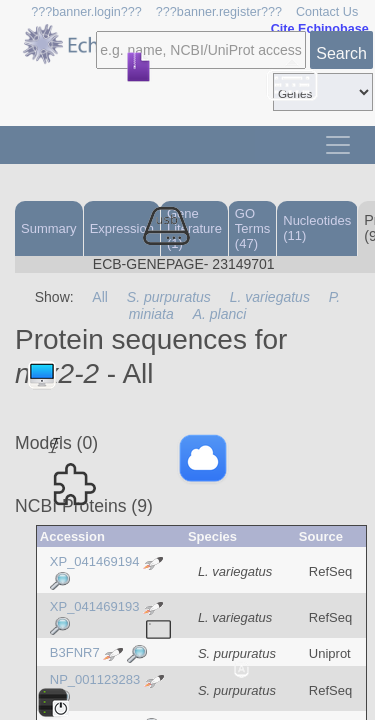 The height and width of the screenshot is (720, 375). I want to click on keyboard battery status indicator, so click(241, 669).